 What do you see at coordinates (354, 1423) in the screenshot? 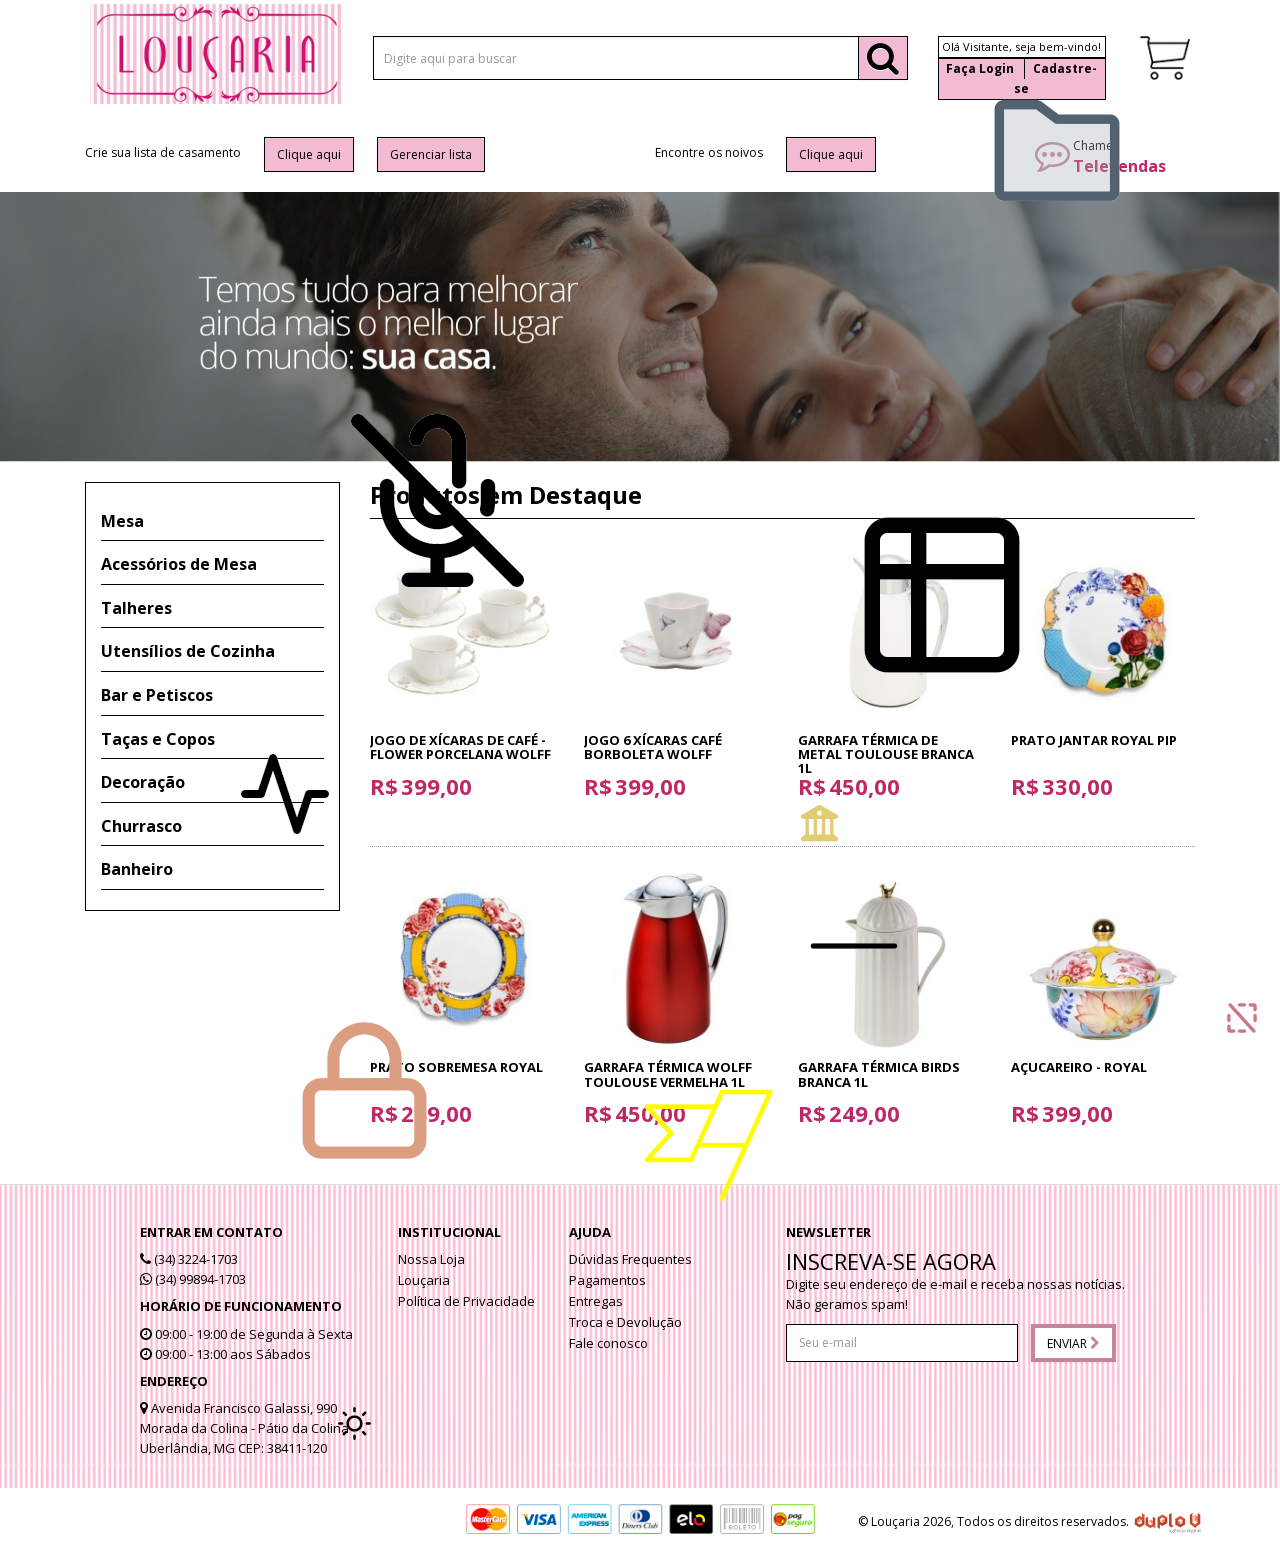
I see `switch to light mode` at bounding box center [354, 1423].